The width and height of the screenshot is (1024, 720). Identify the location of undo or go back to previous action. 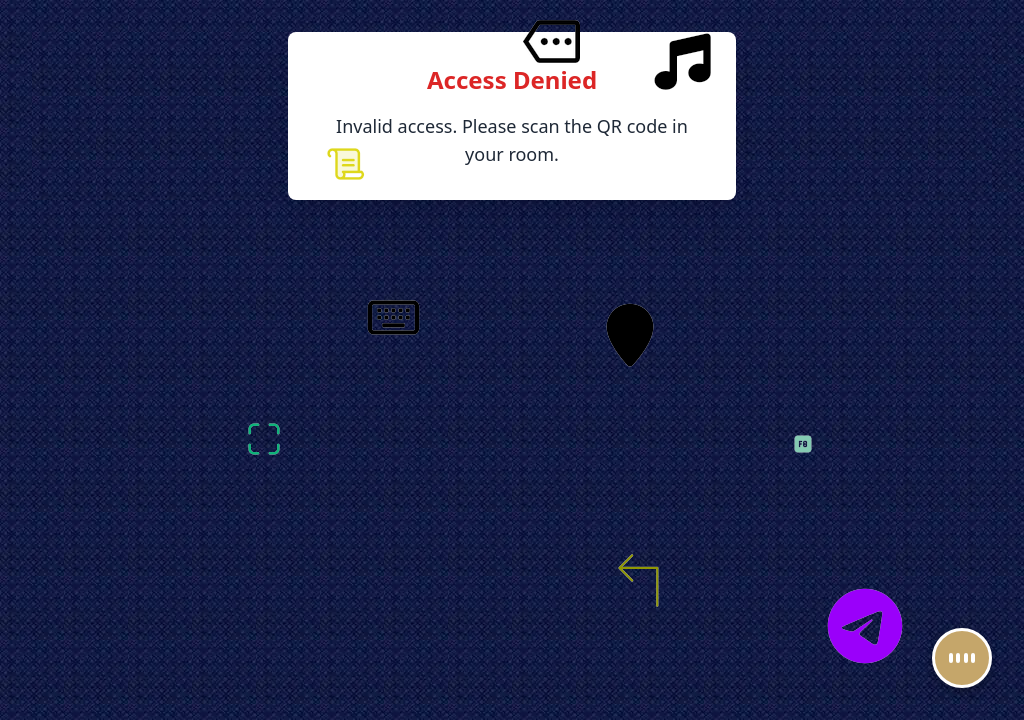
(640, 580).